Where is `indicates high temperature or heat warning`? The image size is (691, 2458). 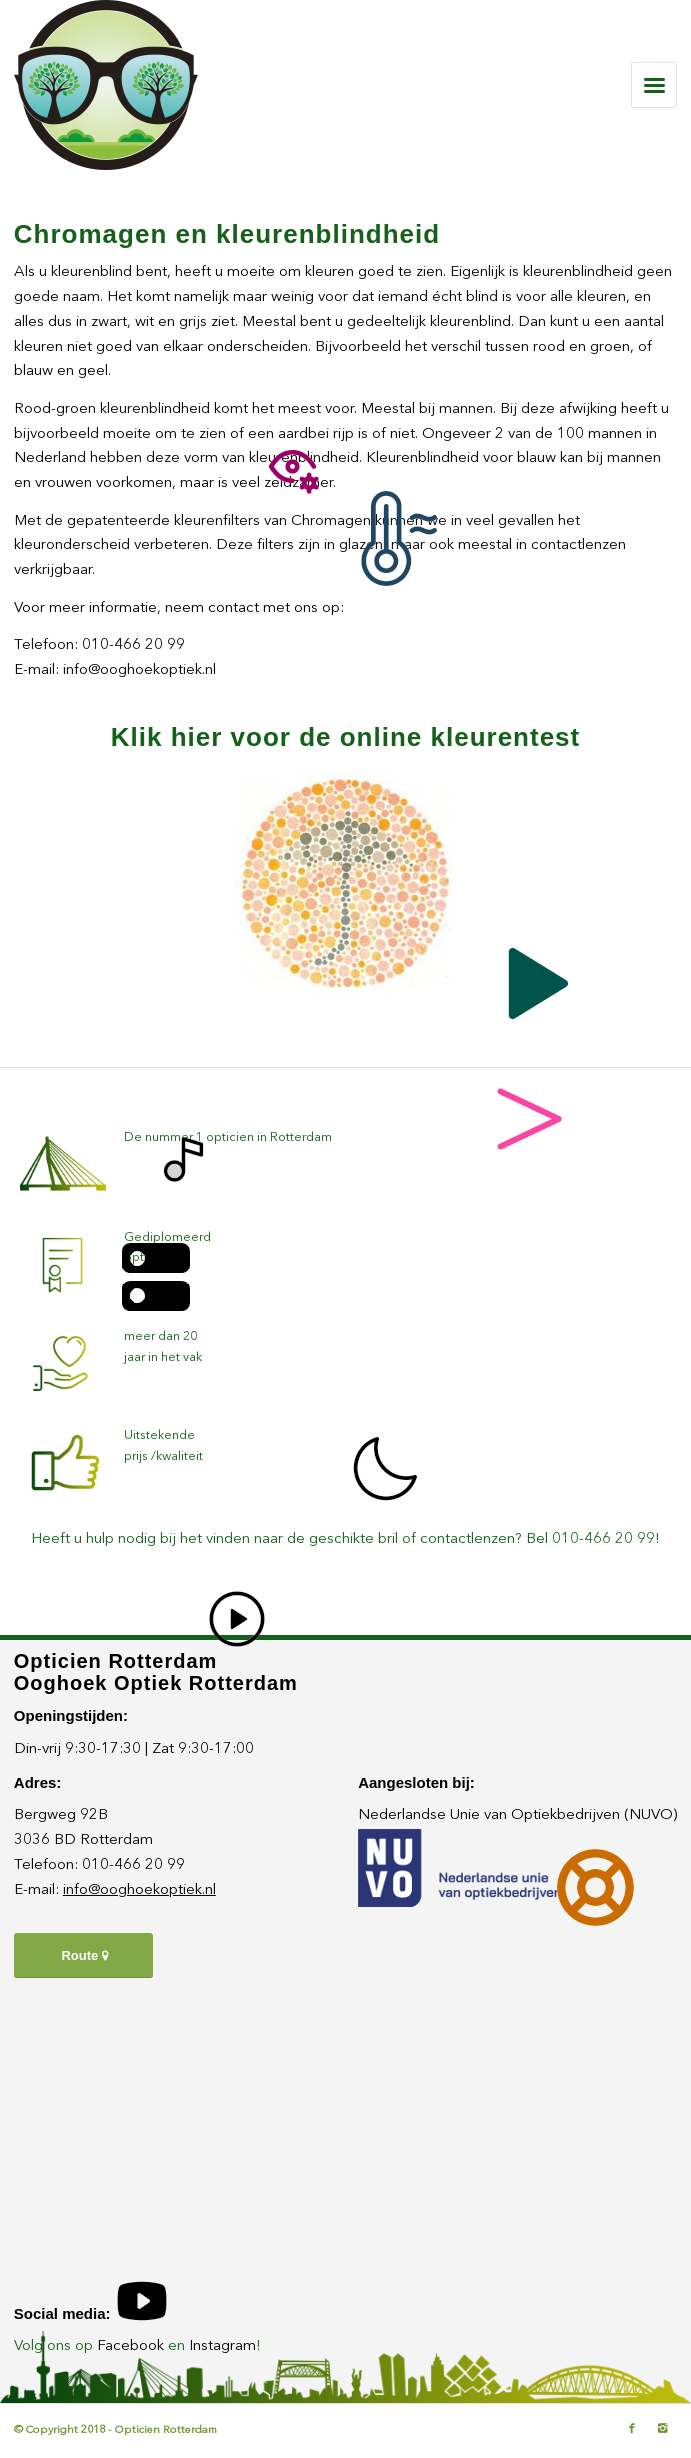 indicates high temperature or heat warning is located at coordinates (389, 538).